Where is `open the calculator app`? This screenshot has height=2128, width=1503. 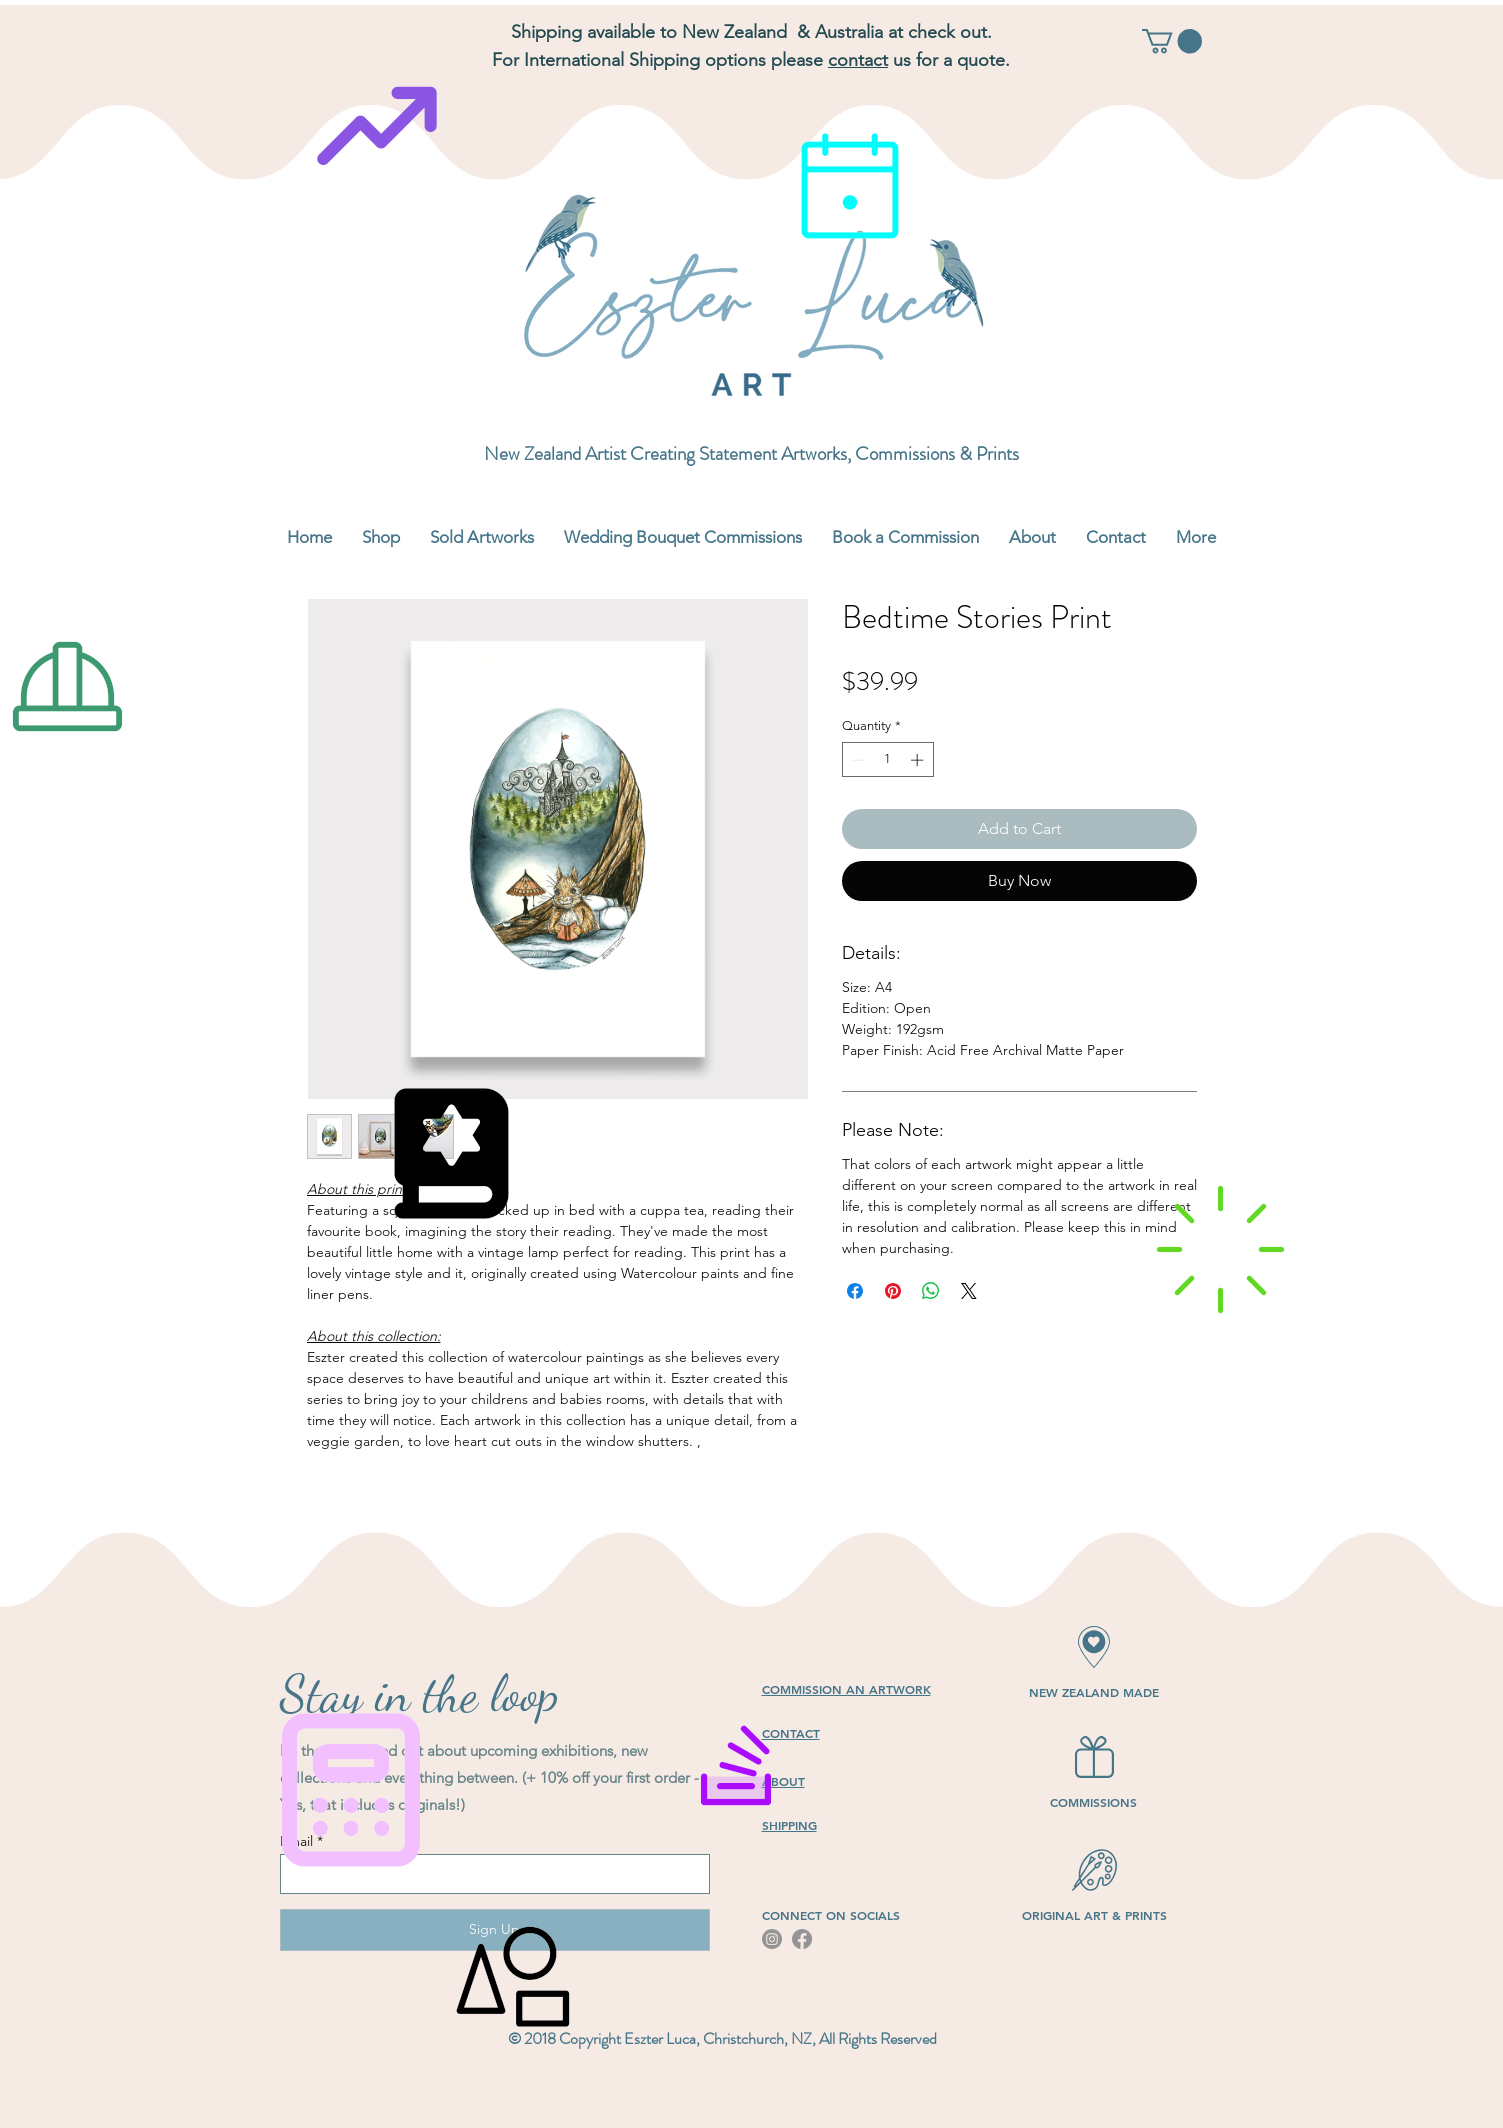 open the calculator app is located at coordinates (351, 1790).